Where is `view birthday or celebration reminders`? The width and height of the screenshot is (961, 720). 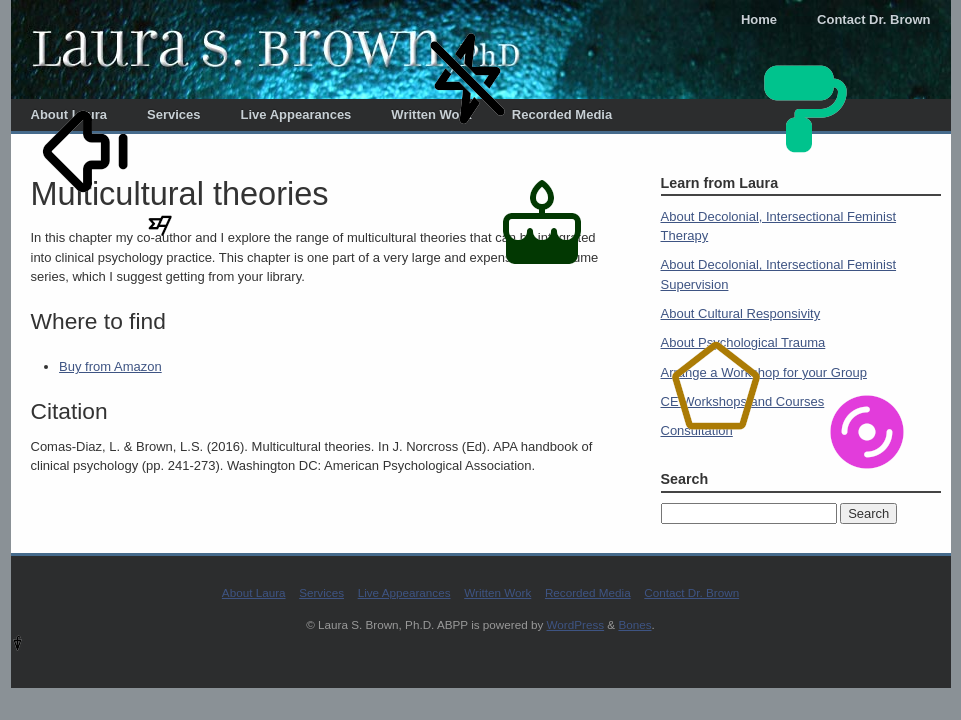 view birthday or celebration reminders is located at coordinates (542, 228).